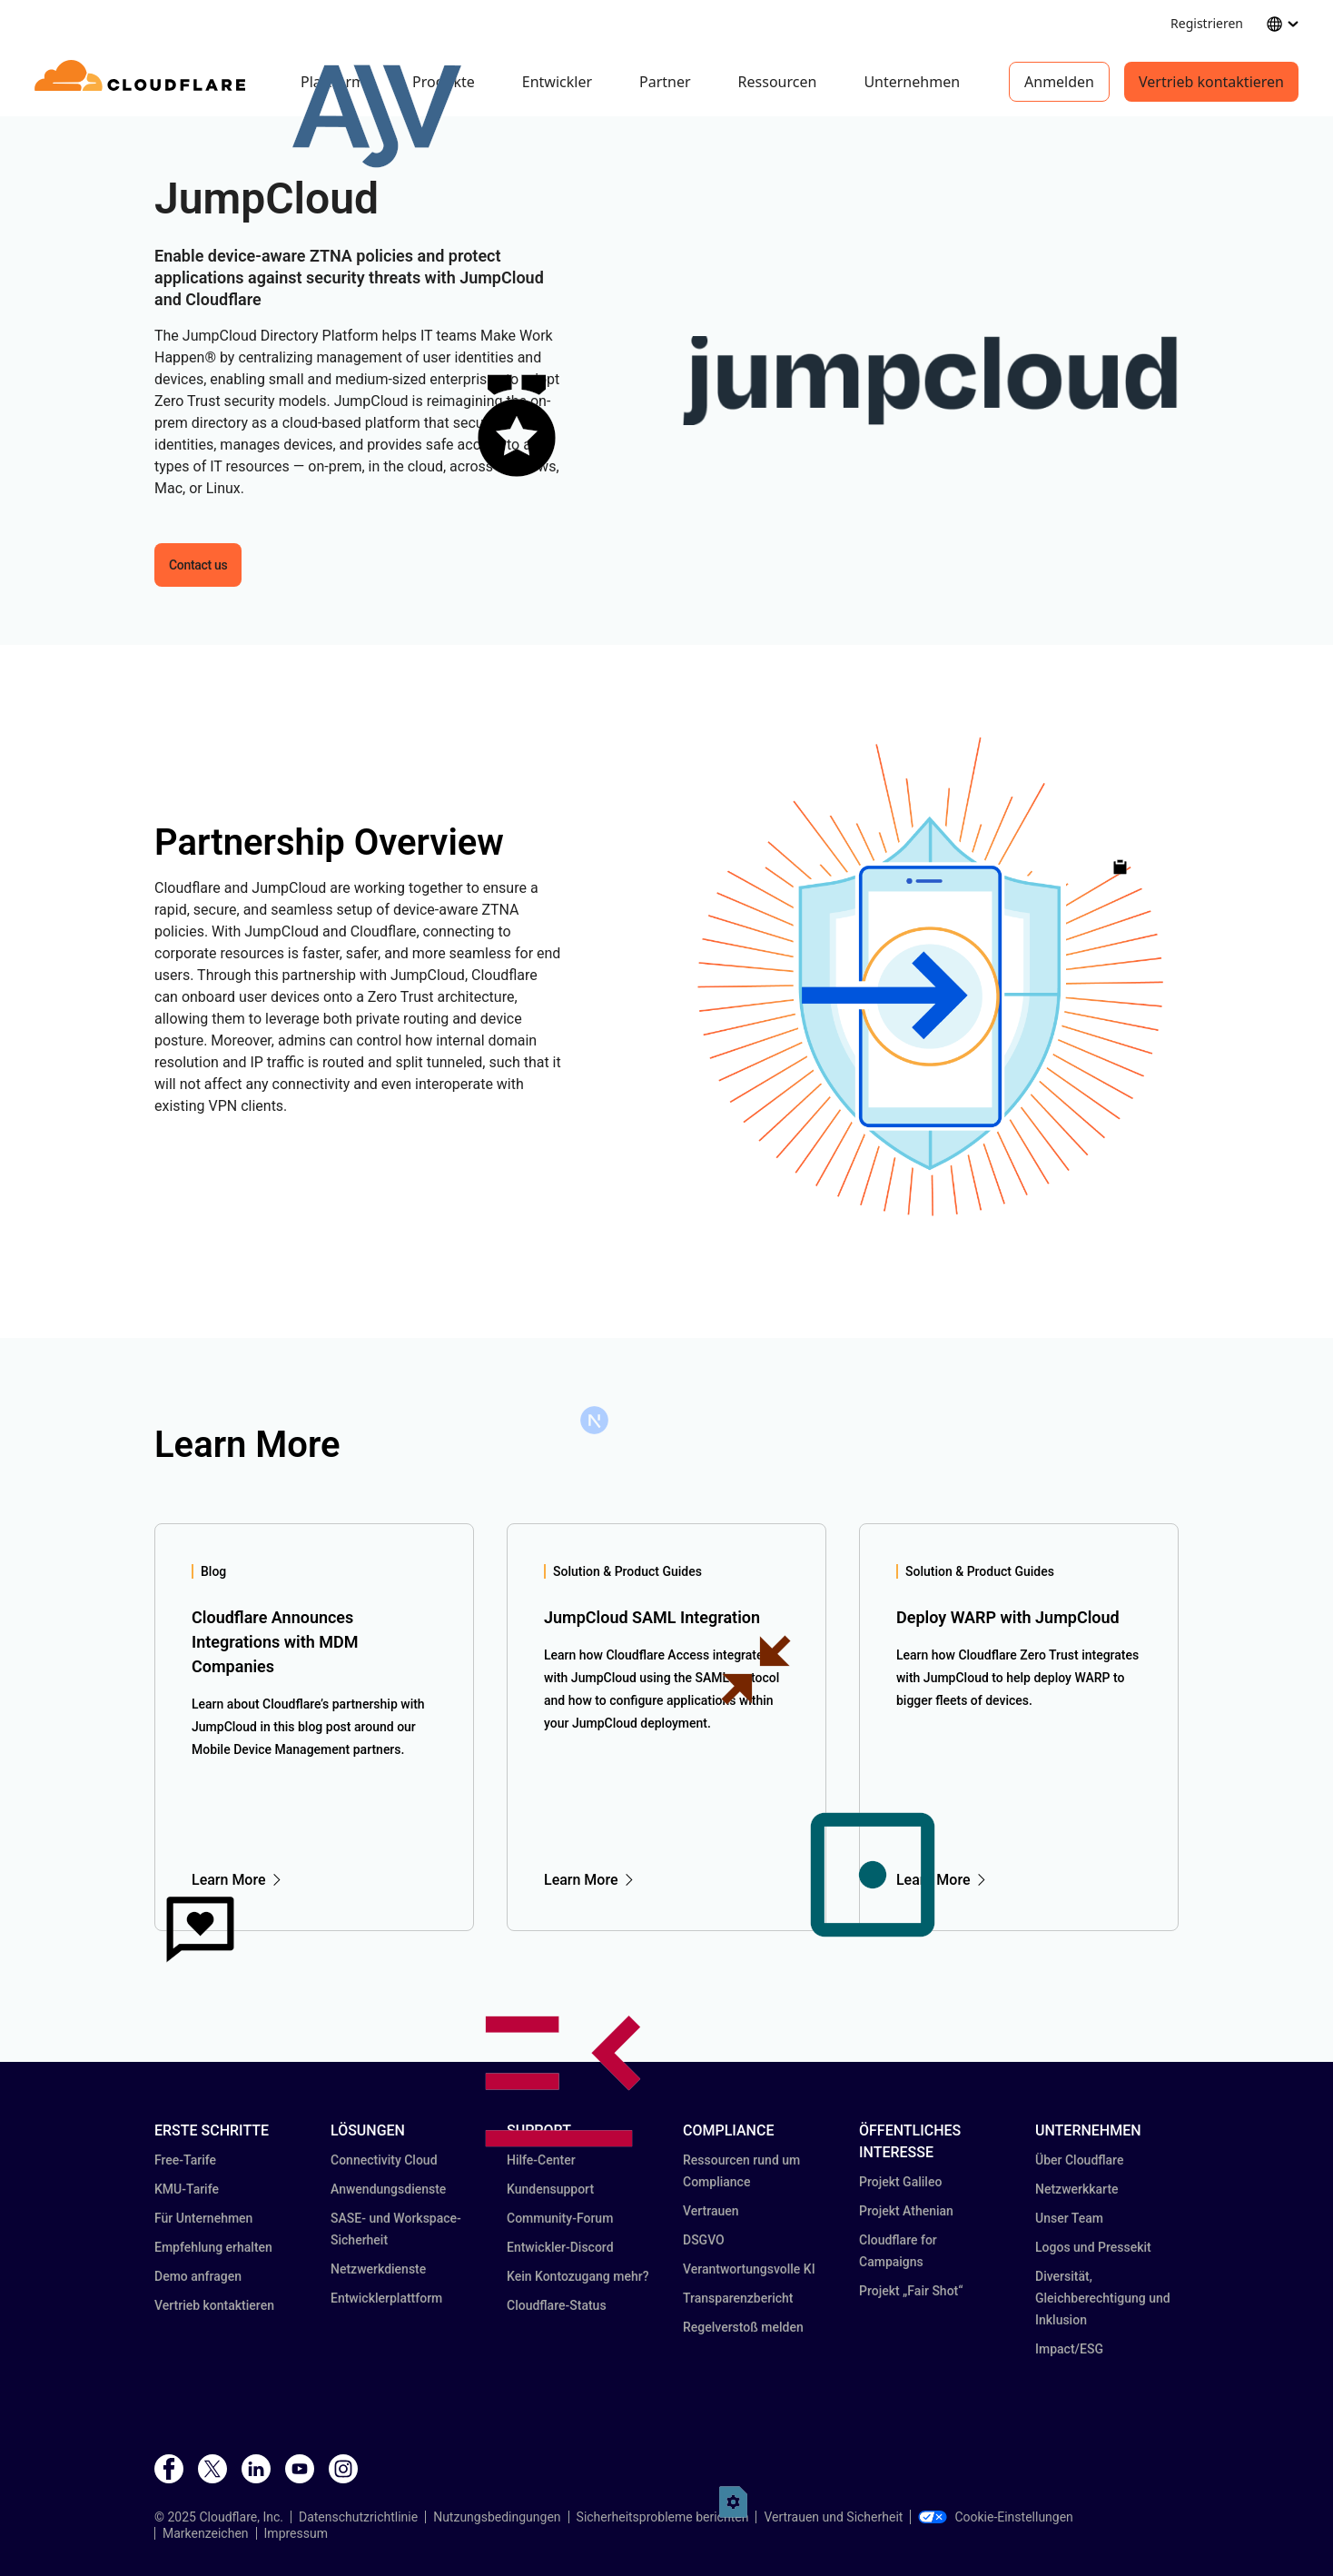  Describe the element at coordinates (873, 1875) in the screenshot. I see `roll the dice or generate a random result` at that location.